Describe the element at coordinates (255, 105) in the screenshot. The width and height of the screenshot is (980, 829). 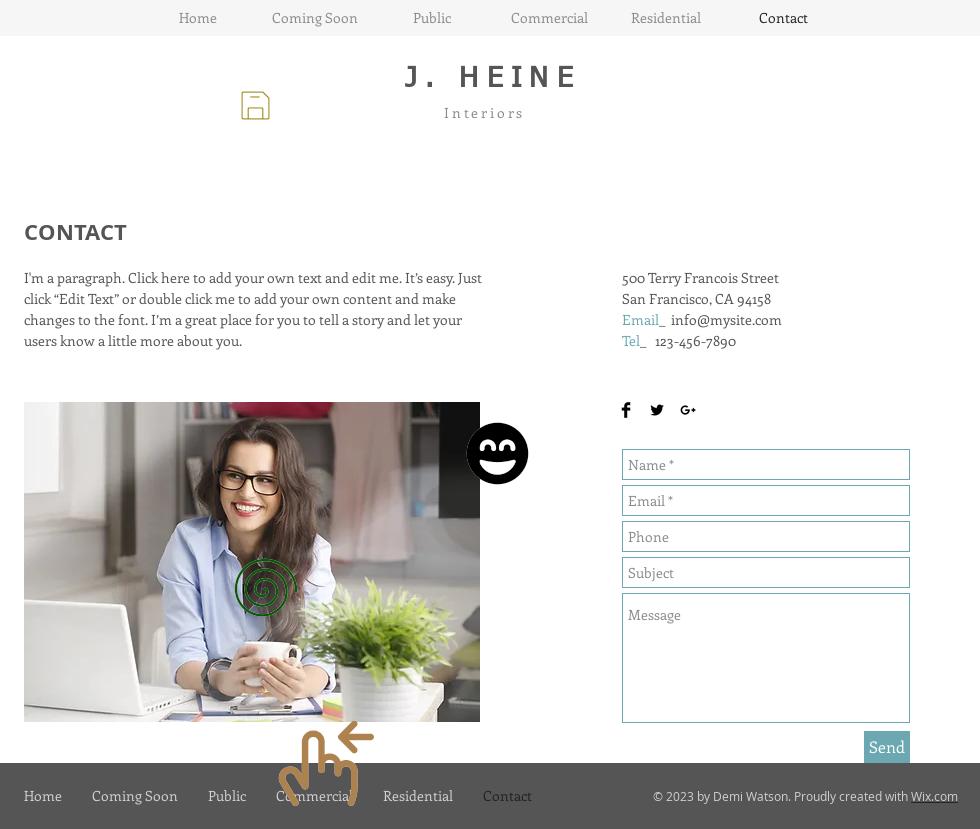
I see `save current file or document` at that location.